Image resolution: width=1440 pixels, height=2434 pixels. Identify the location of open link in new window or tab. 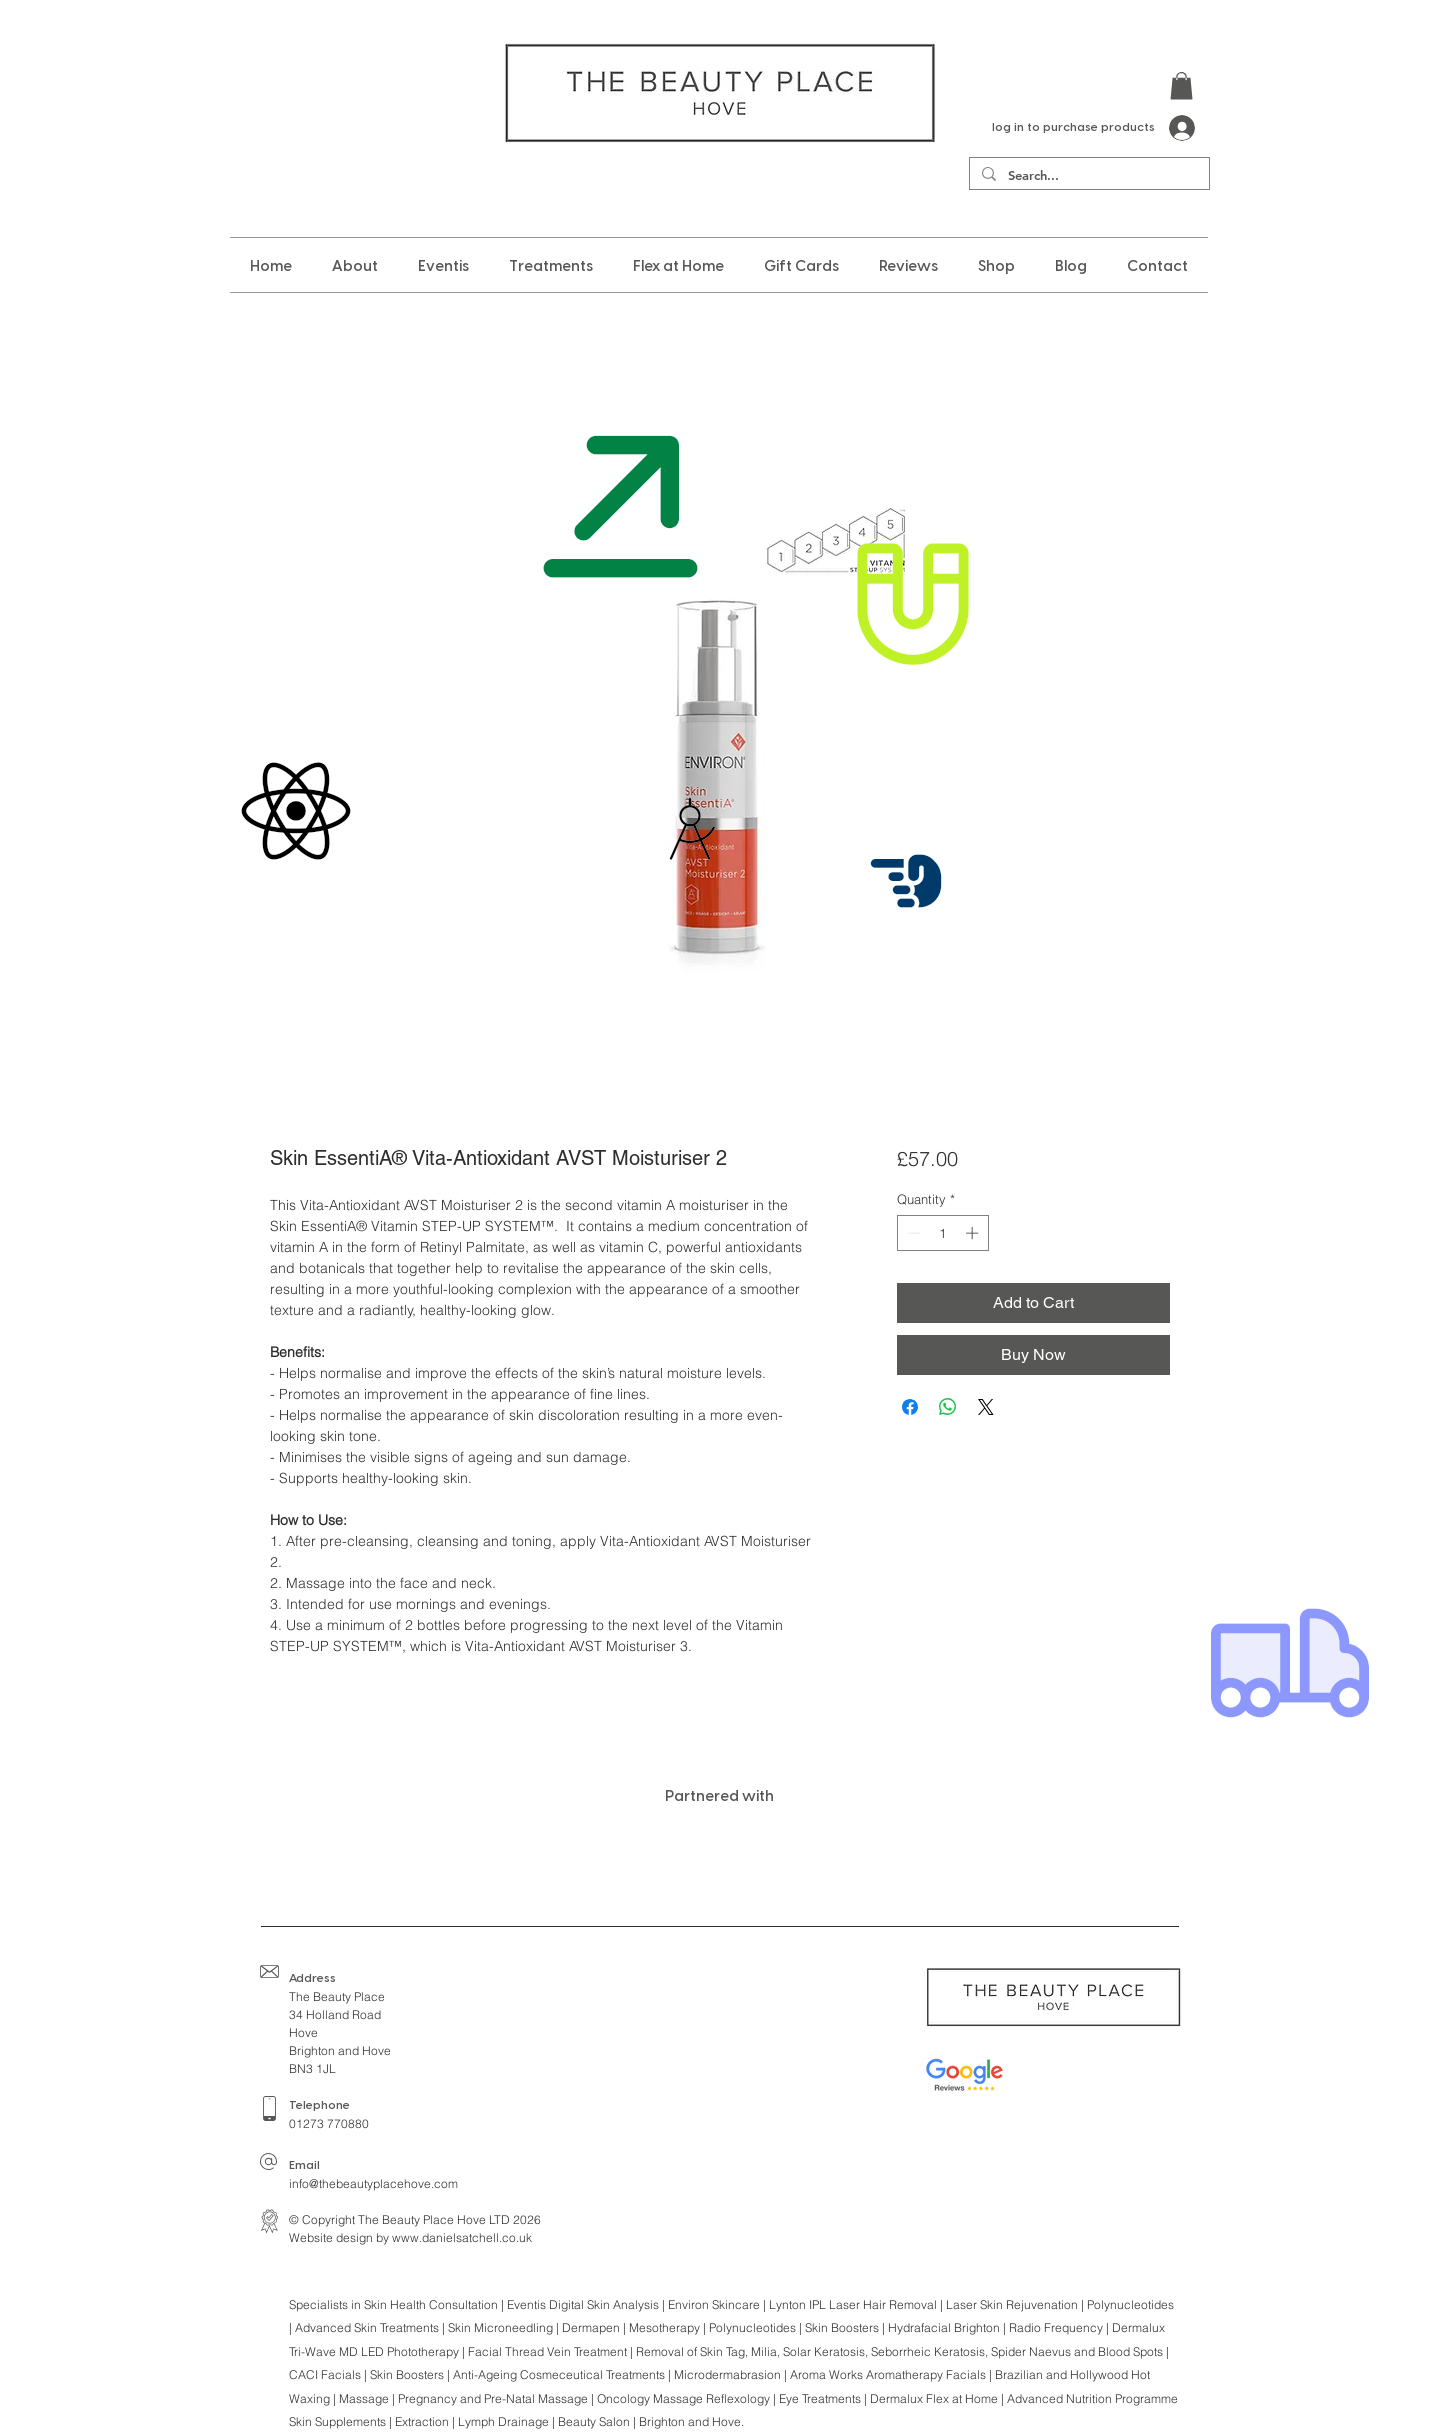
(620, 500).